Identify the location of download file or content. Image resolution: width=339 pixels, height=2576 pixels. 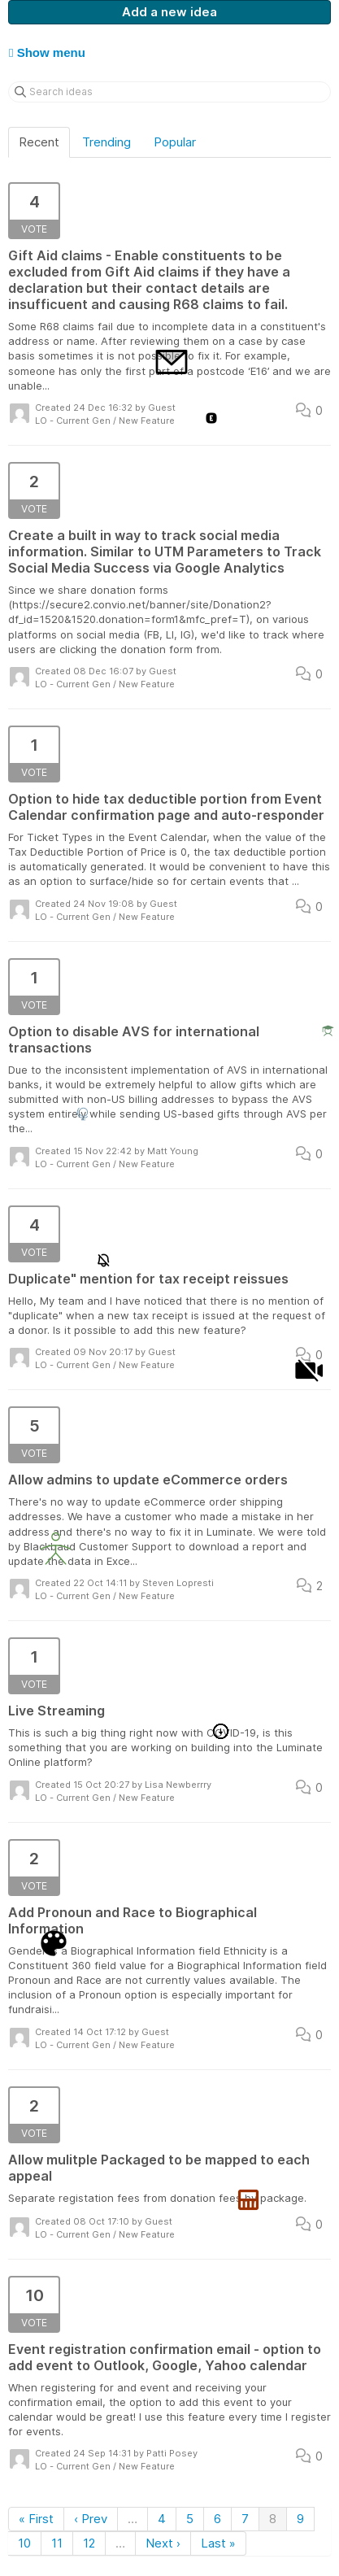
(220, 1731).